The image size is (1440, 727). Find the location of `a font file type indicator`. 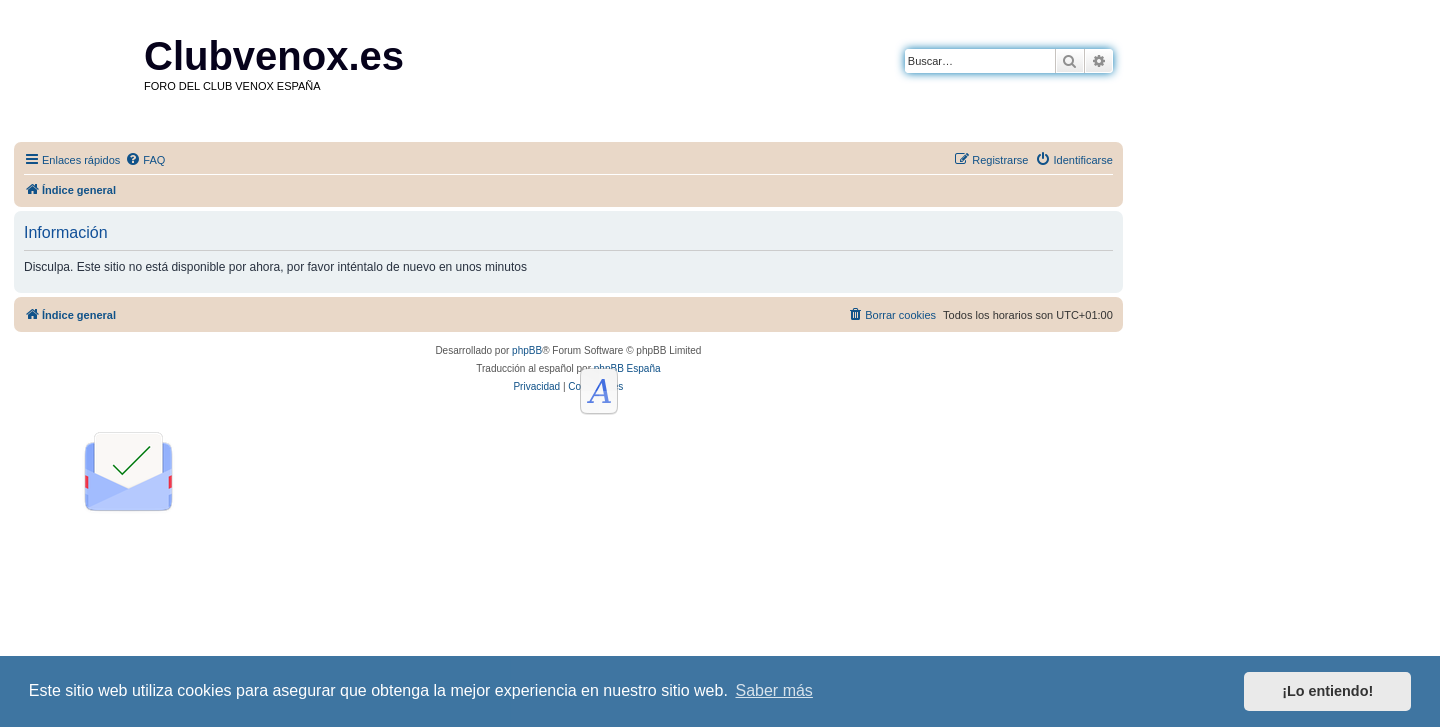

a font file type indicator is located at coordinates (599, 391).